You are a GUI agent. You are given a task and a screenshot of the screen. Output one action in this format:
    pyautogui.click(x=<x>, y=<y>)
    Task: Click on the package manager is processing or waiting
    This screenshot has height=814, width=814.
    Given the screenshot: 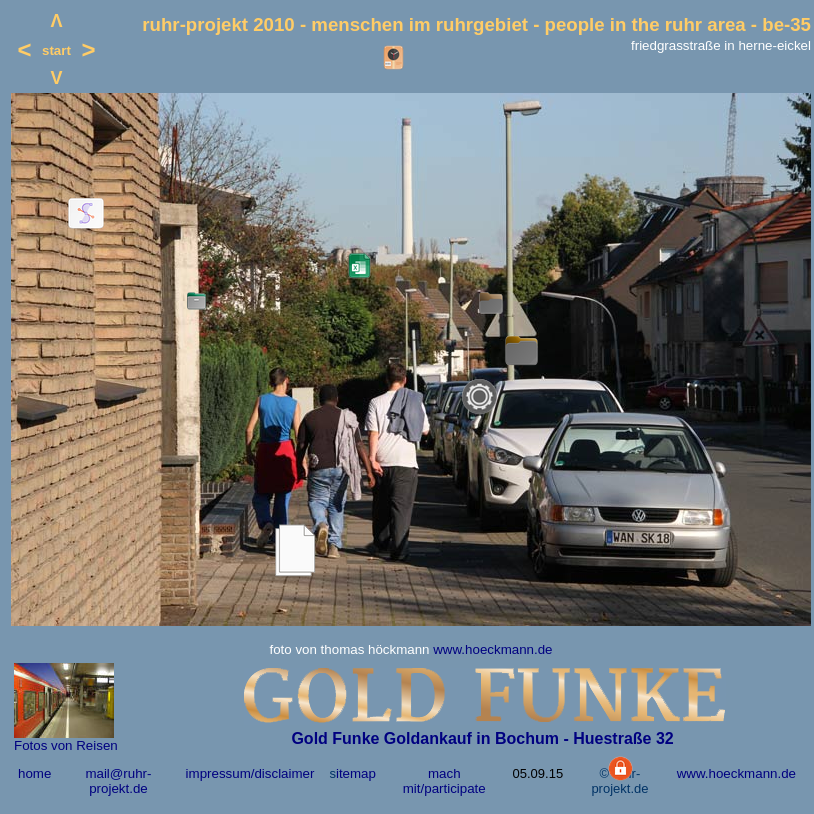 What is the action you would take?
    pyautogui.click(x=393, y=57)
    